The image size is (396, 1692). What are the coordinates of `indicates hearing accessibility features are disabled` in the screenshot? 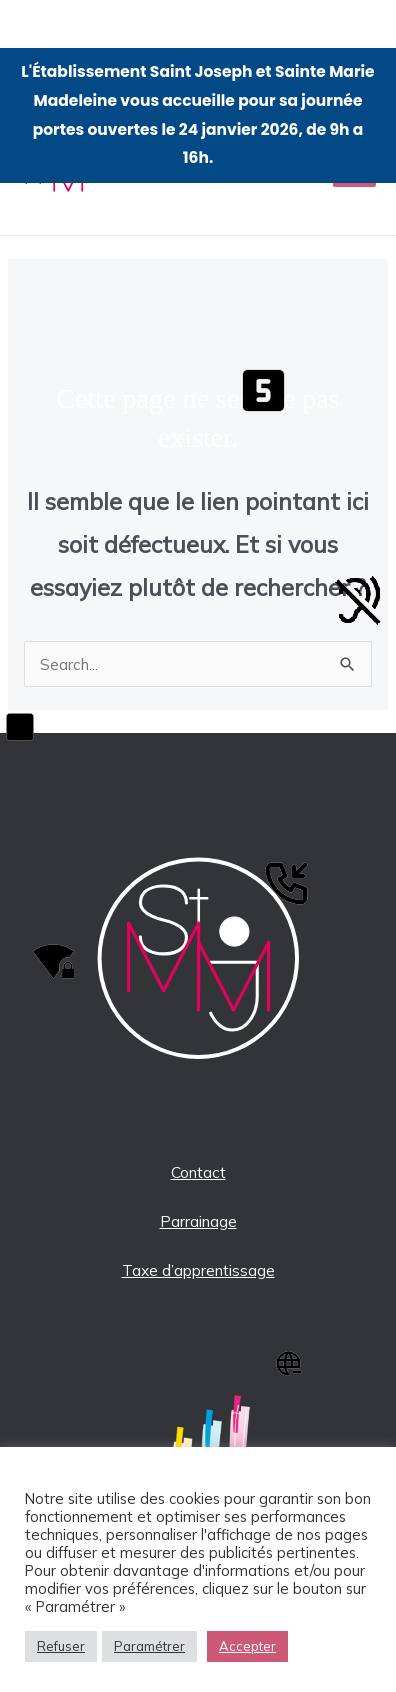 It's located at (359, 600).